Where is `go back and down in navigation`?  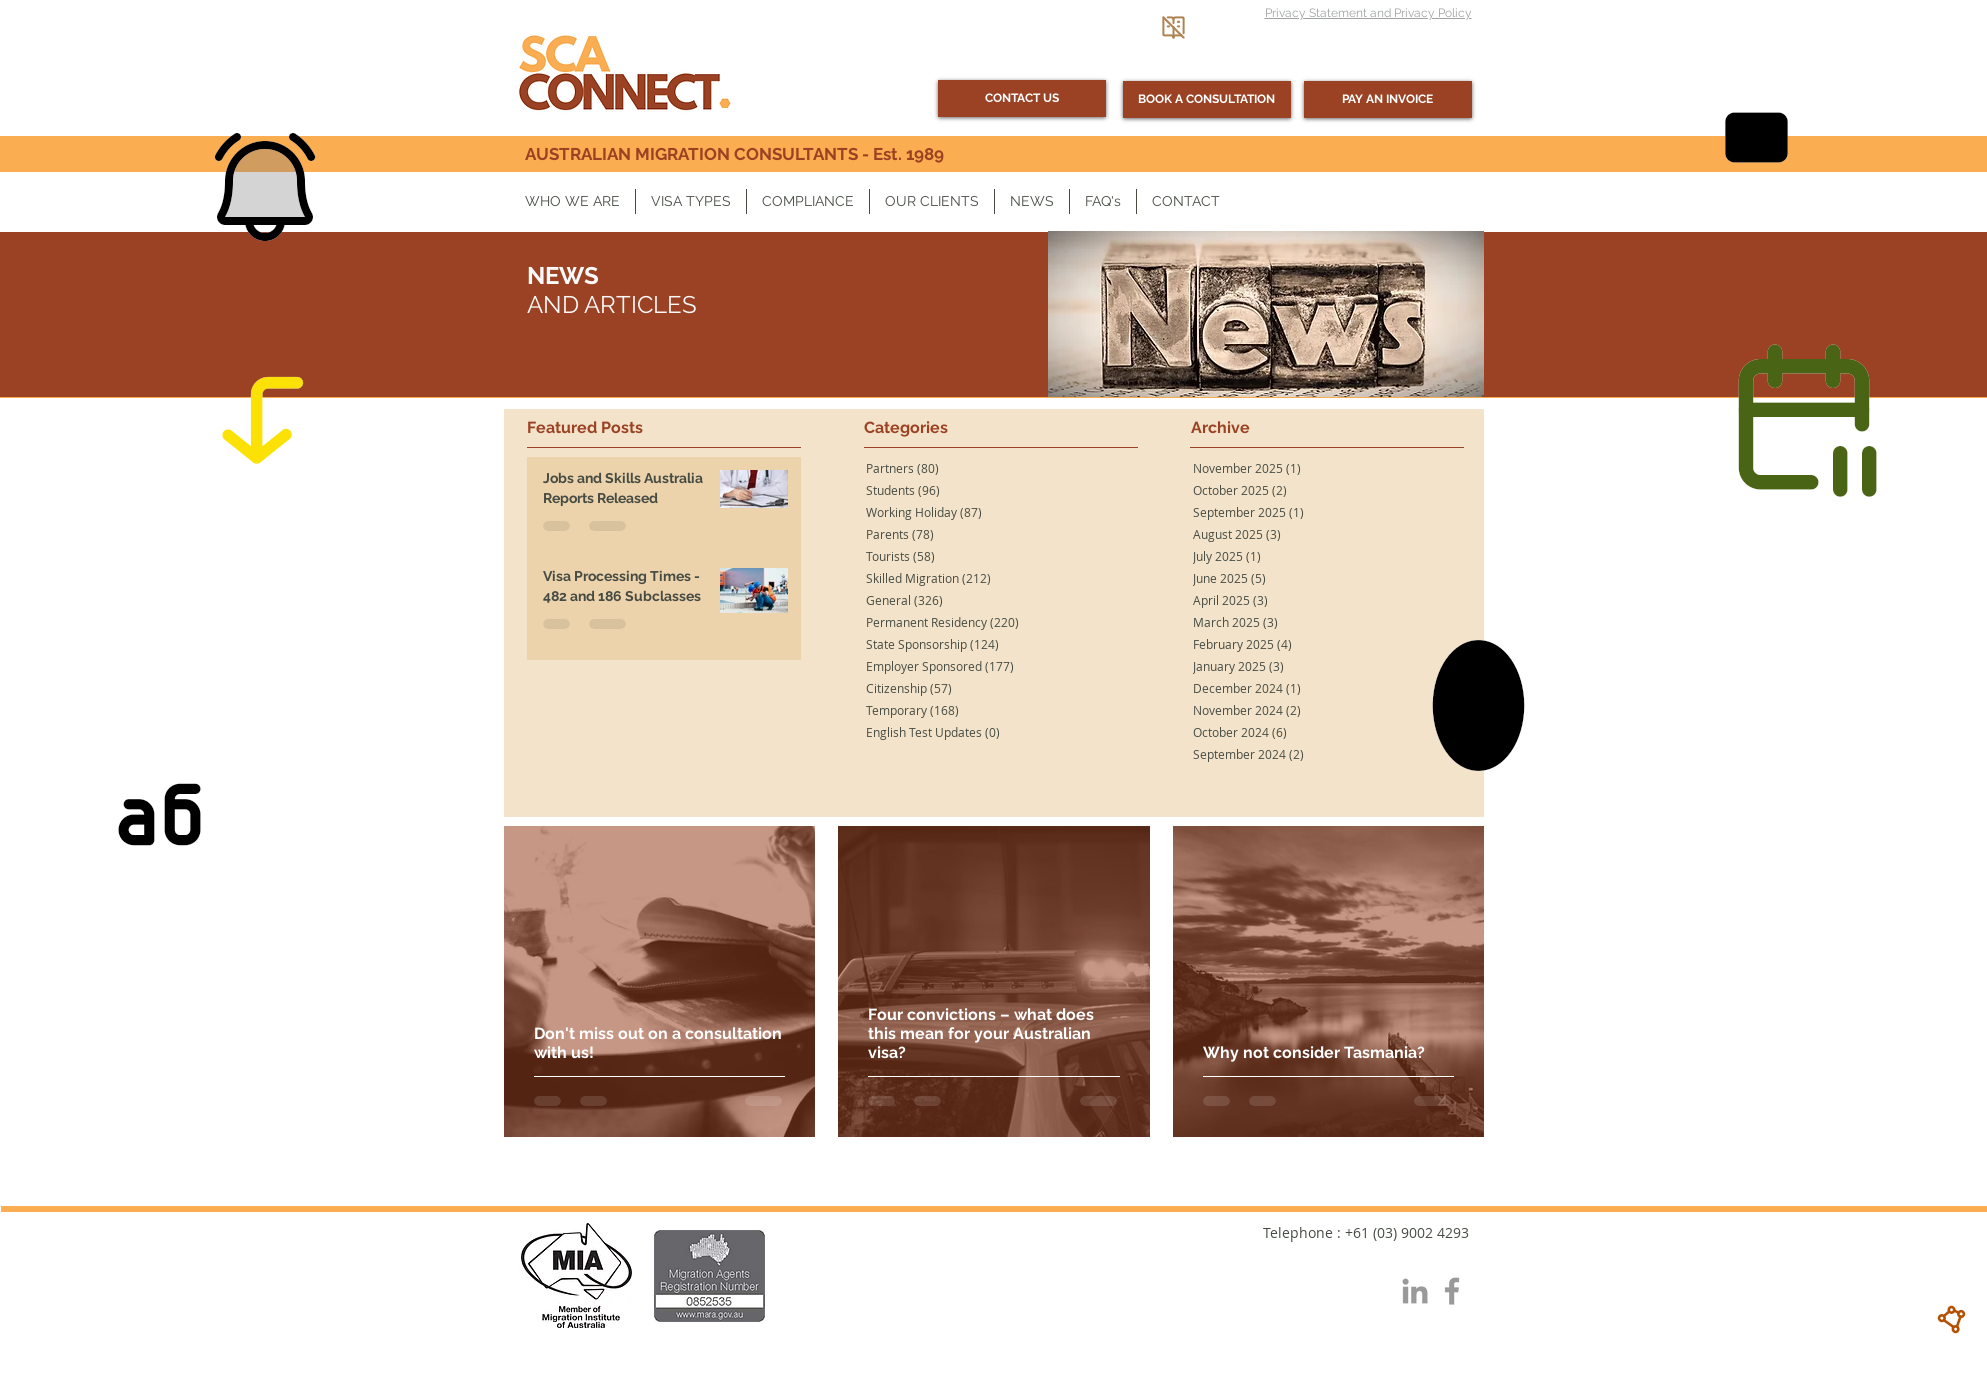 go back and down in navigation is located at coordinates (262, 417).